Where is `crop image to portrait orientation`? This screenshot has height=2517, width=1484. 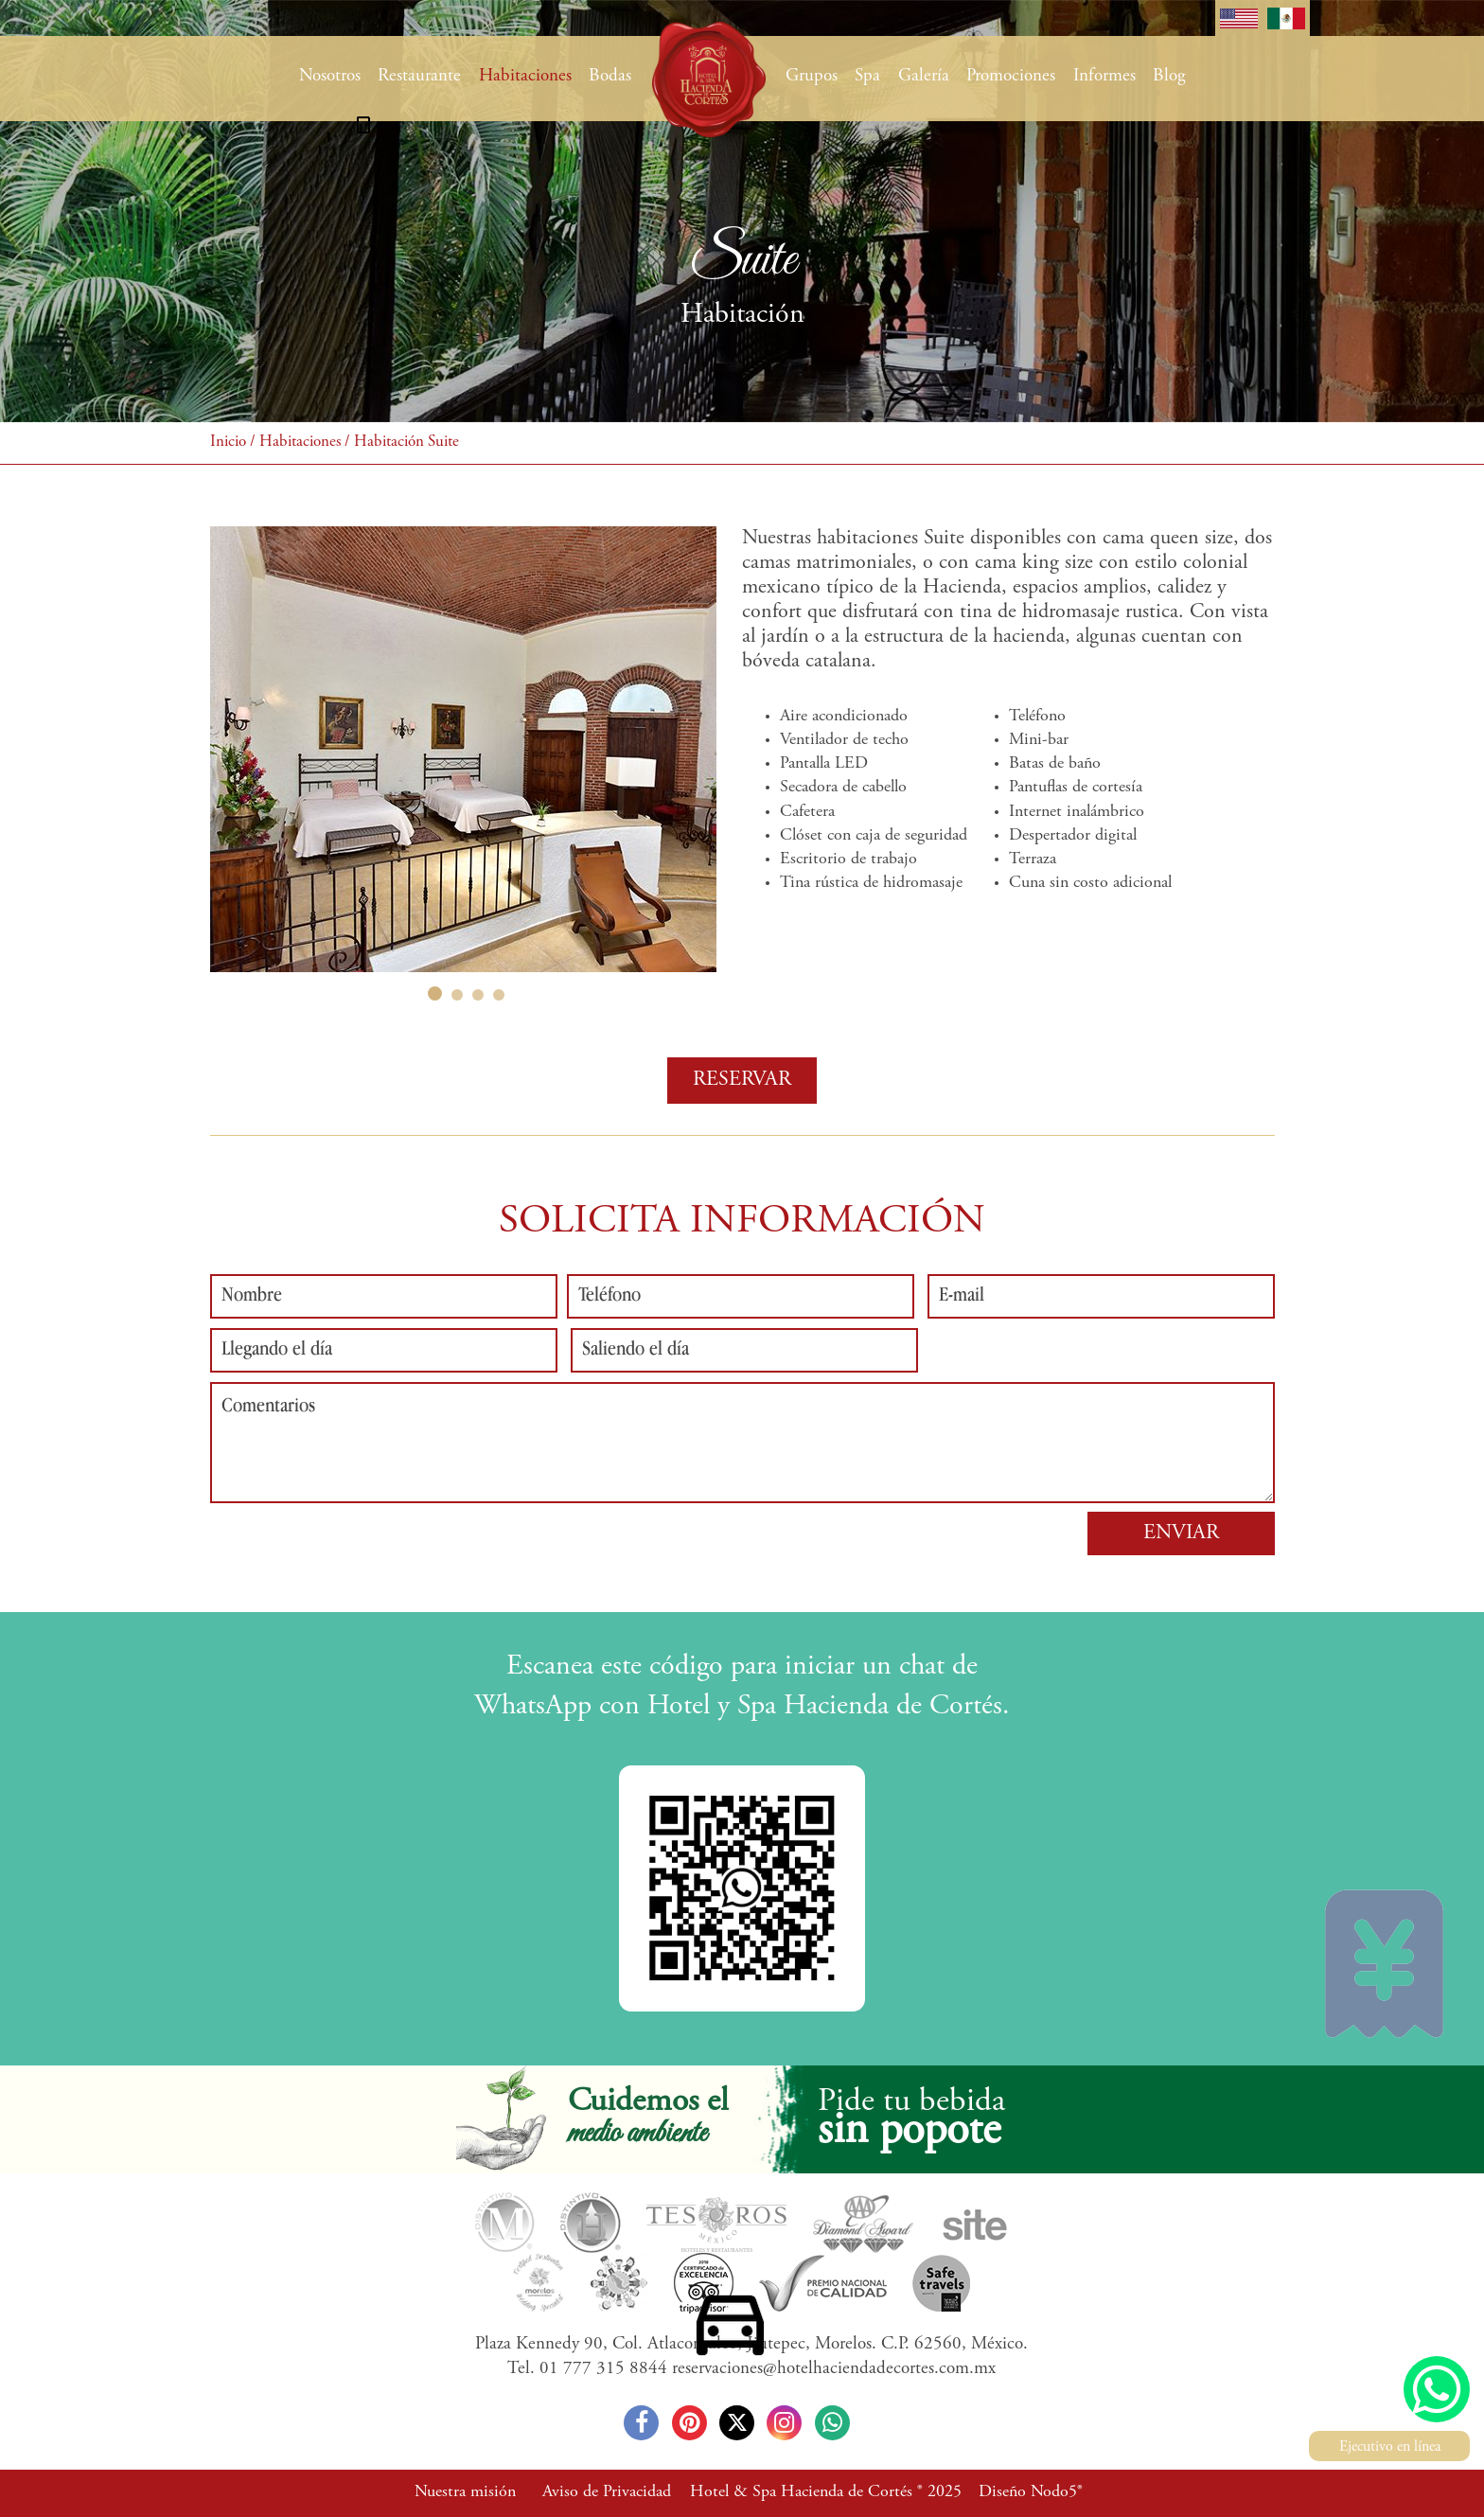 crop image to portrait orientation is located at coordinates (363, 125).